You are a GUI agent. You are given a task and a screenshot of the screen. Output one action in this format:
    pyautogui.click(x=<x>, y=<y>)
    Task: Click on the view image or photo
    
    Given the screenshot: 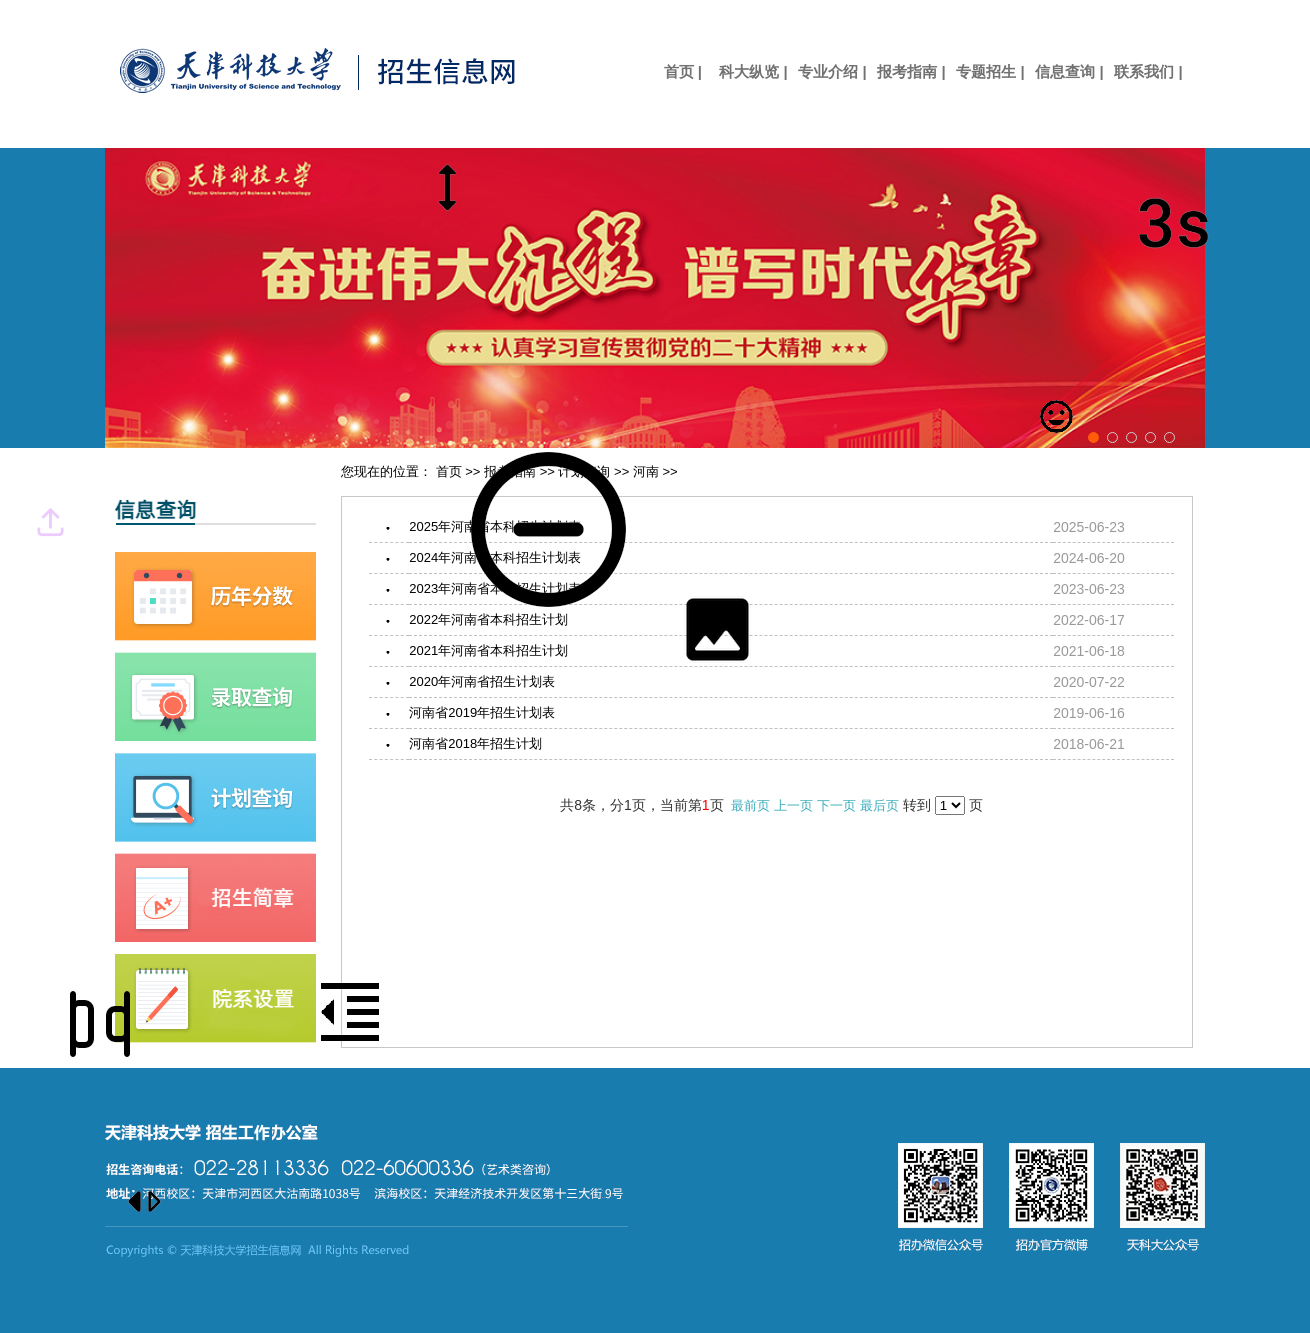 What is the action you would take?
    pyautogui.click(x=717, y=629)
    